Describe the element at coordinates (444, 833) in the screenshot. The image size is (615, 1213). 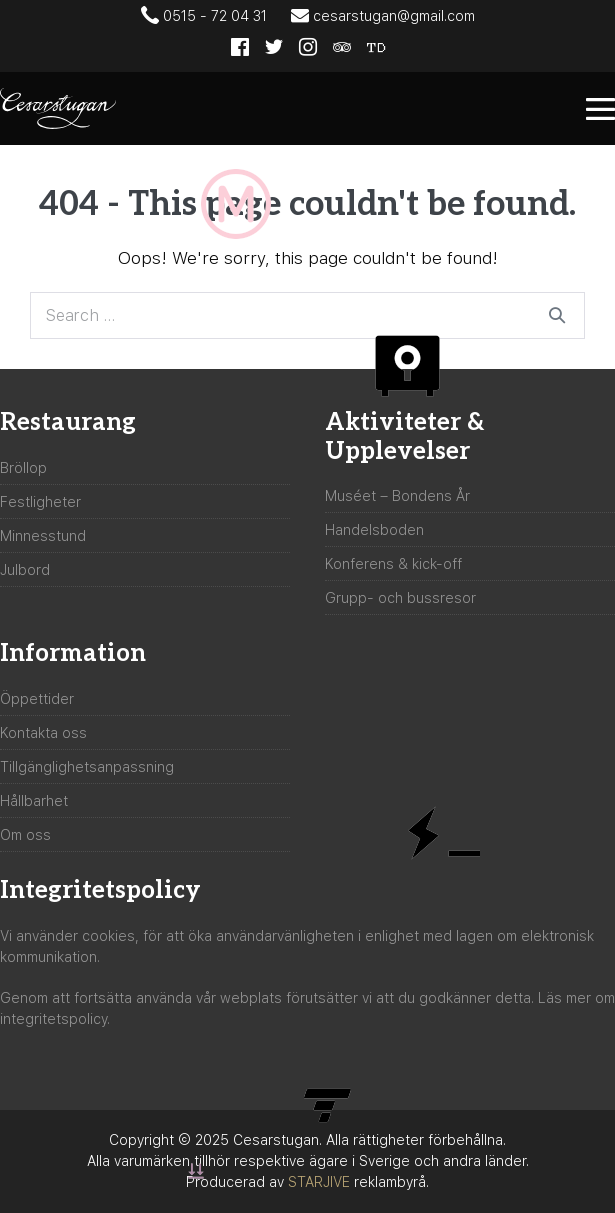
I see `open hyper terminal application` at that location.